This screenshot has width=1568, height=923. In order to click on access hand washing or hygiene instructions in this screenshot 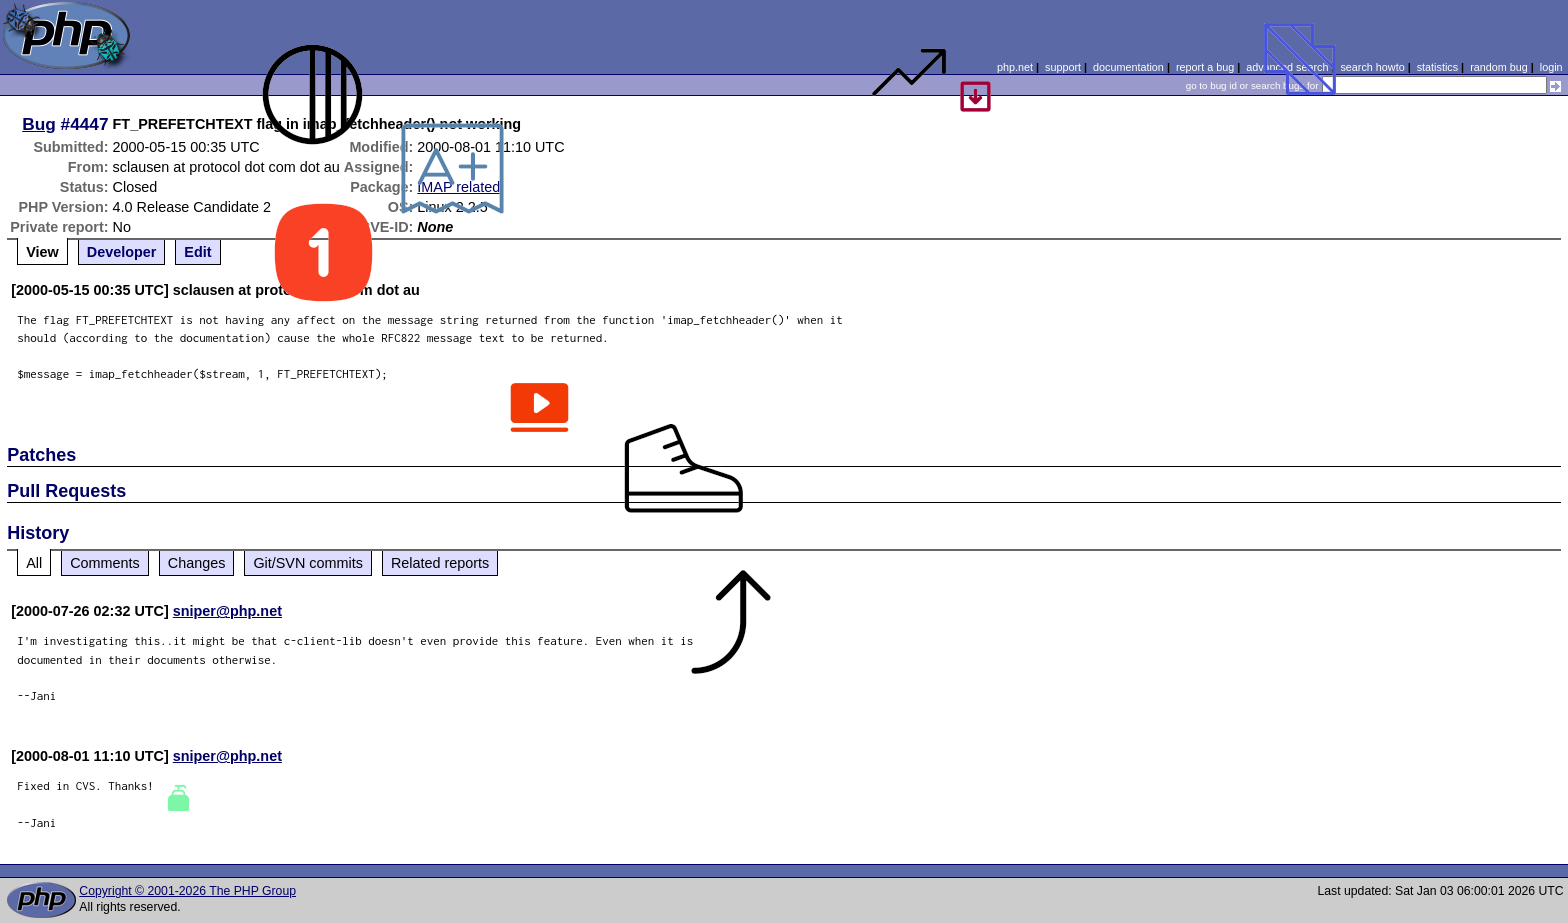, I will do `click(178, 798)`.